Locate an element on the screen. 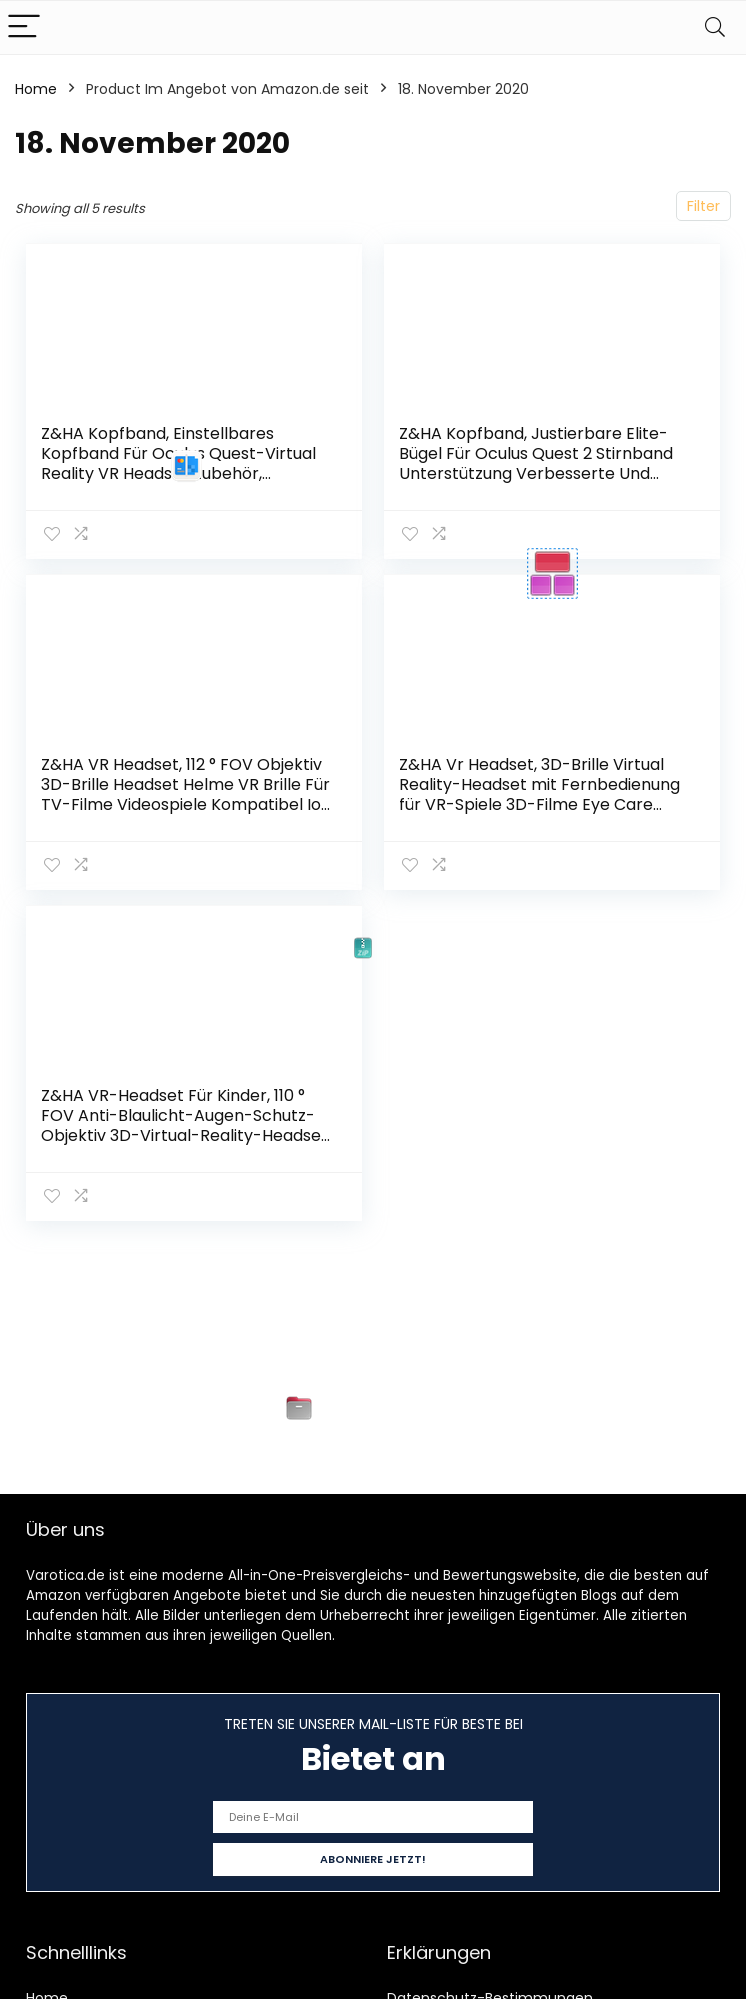 The image size is (746, 1999). open the file manager application is located at coordinates (299, 1408).